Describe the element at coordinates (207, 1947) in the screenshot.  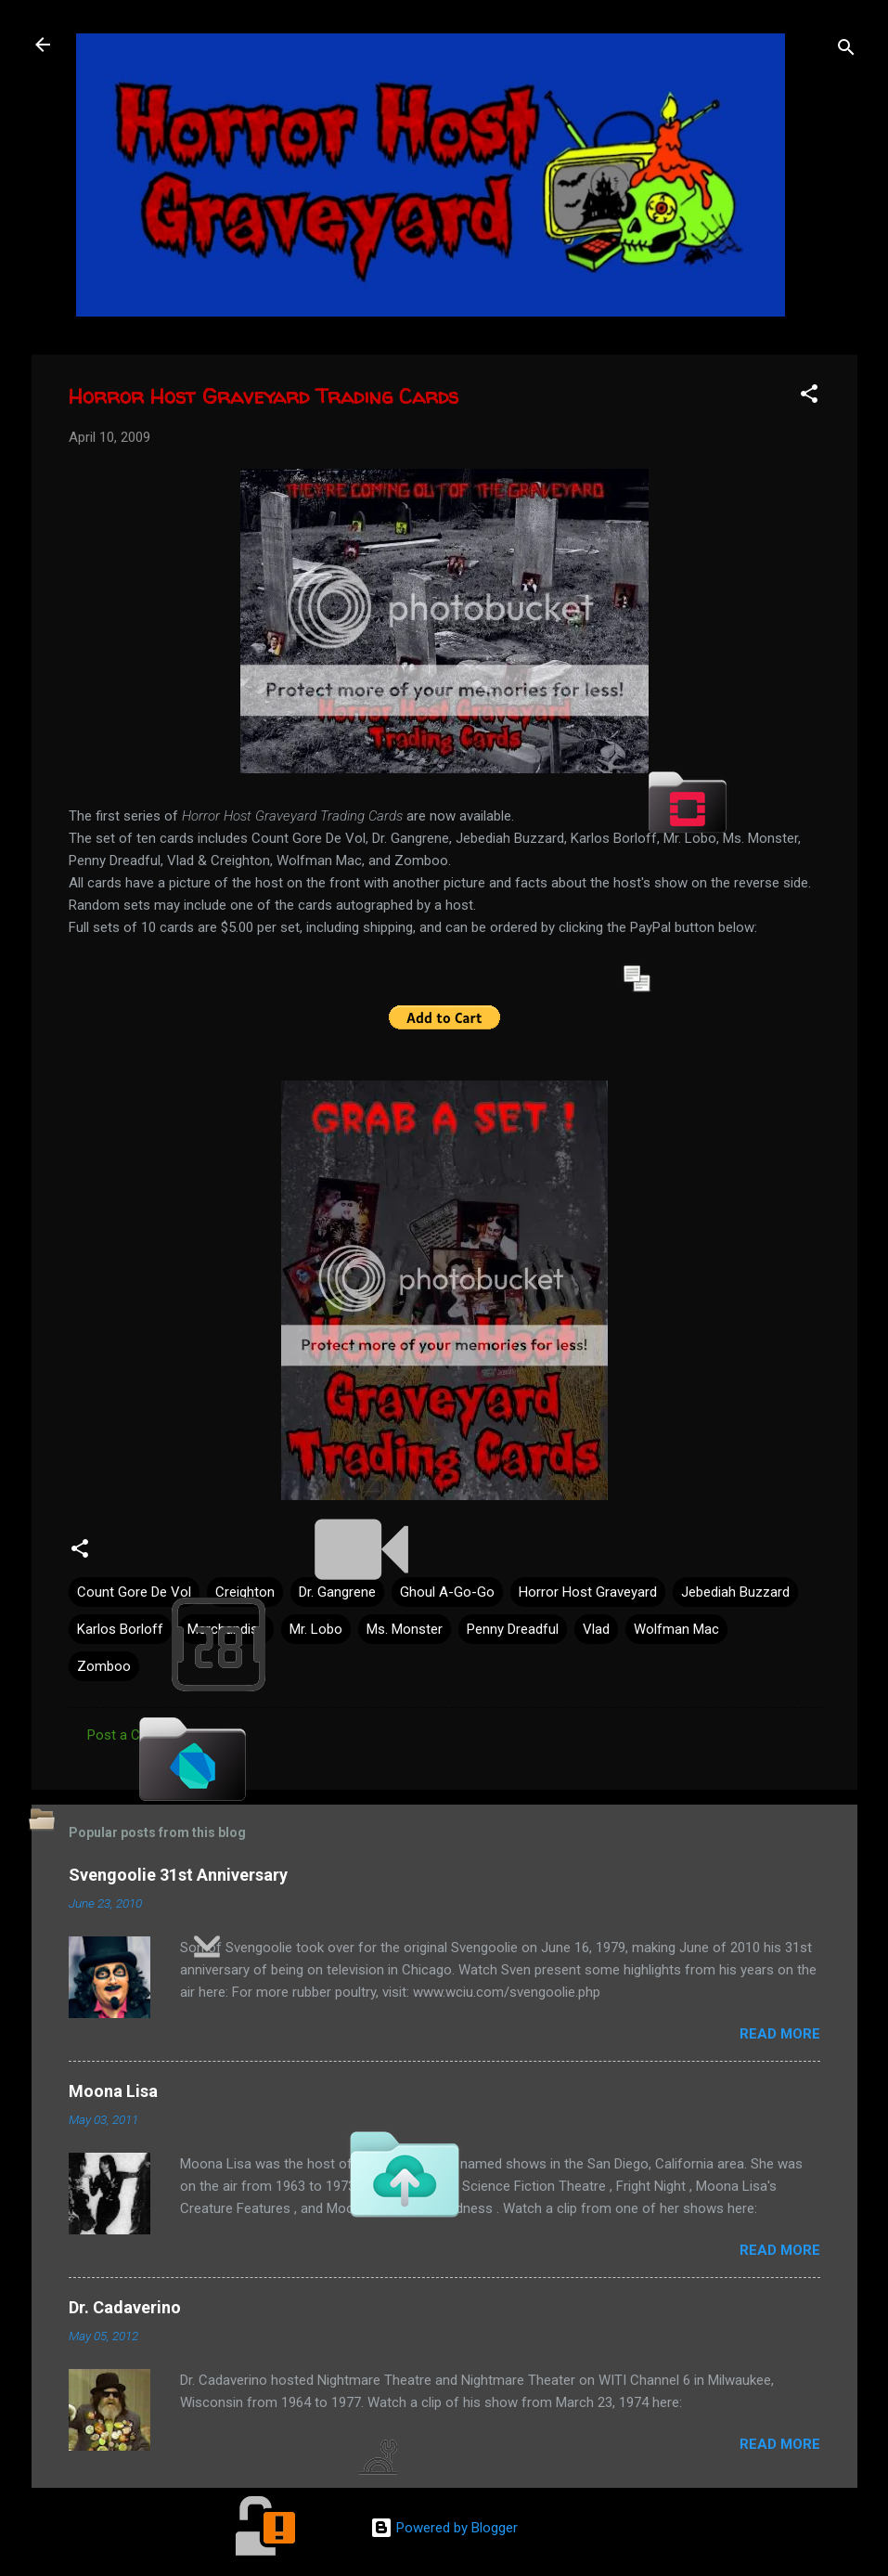
I see `scroll to bottom of page or list` at that location.